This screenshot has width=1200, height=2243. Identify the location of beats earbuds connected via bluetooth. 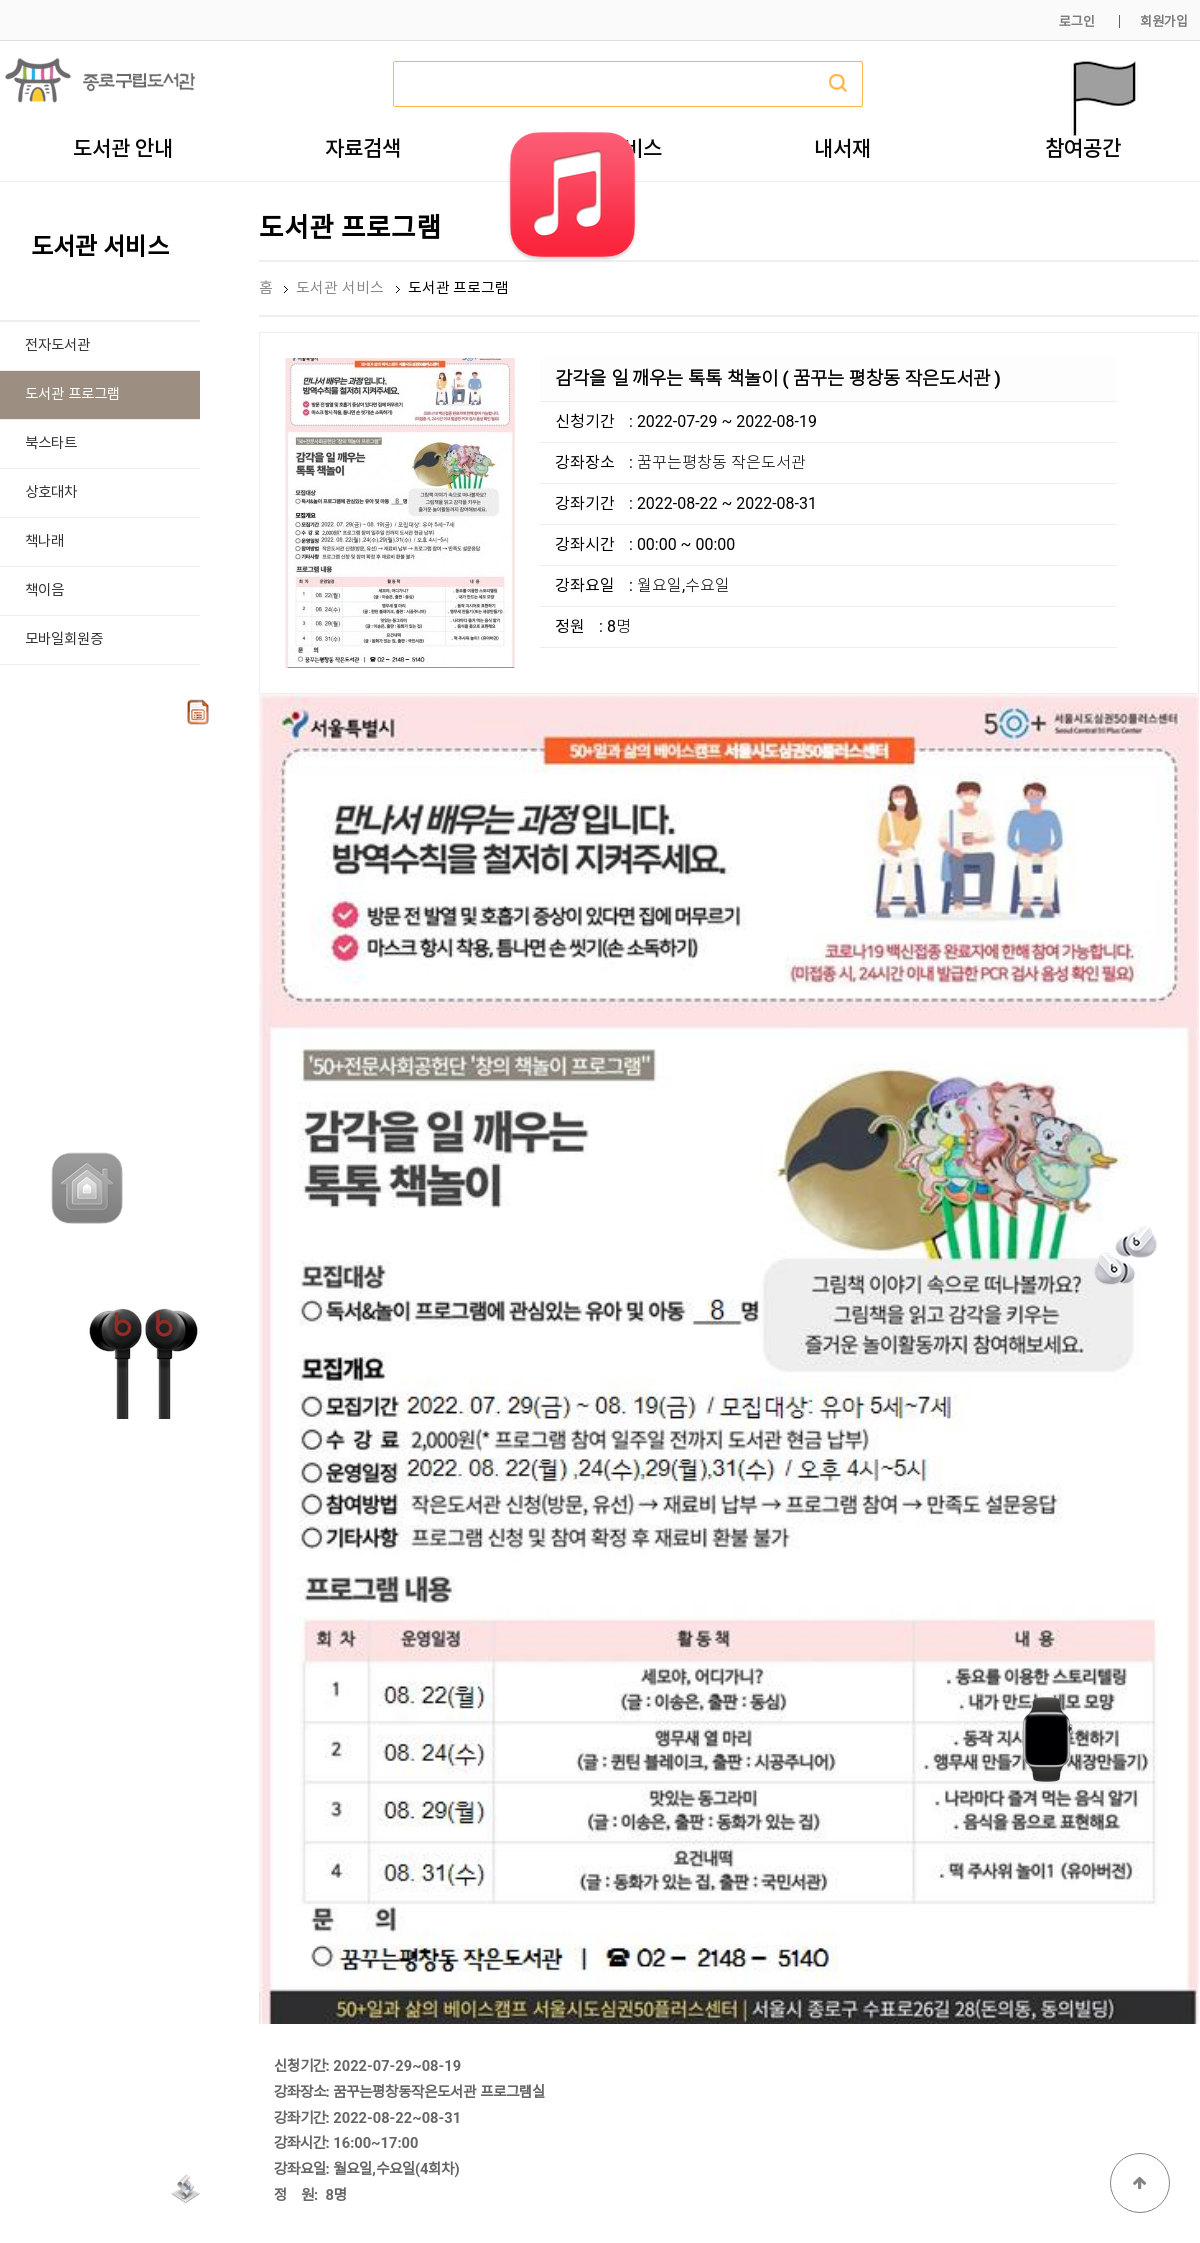
(144, 1358).